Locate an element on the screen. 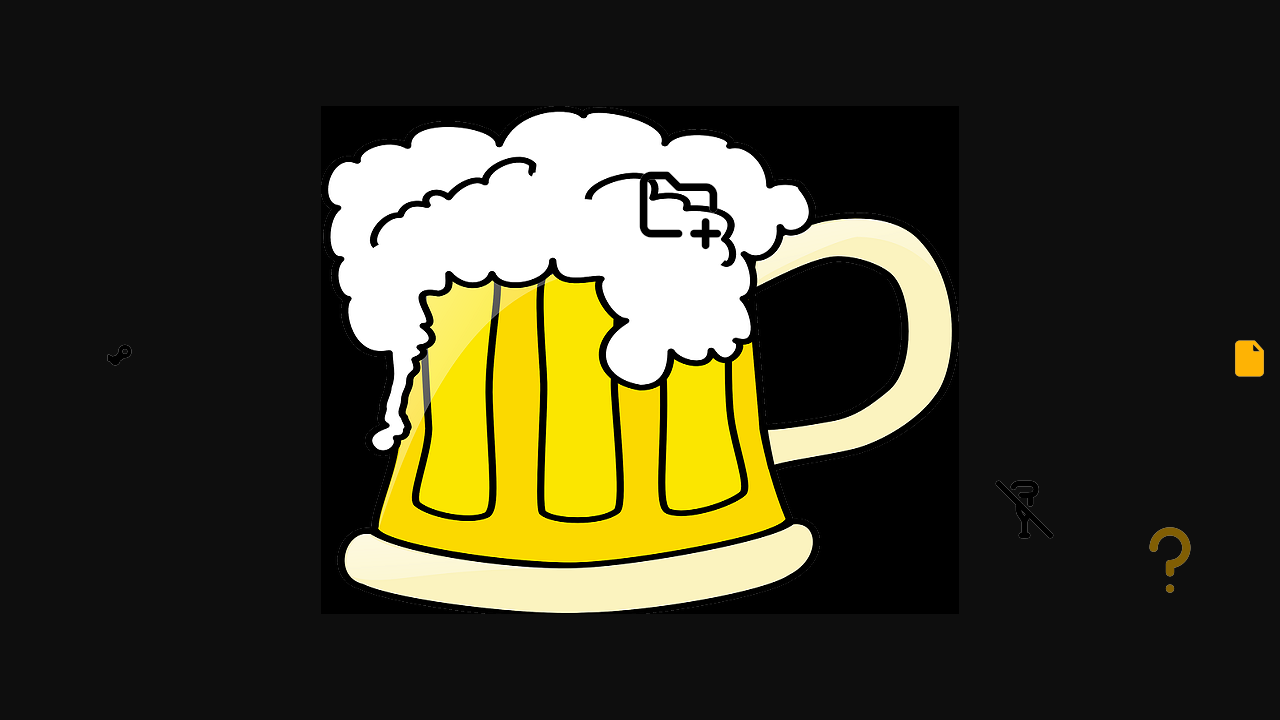 The height and width of the screenshot is (720, 1280). view or open a file is located at coordinates (1249, 358).